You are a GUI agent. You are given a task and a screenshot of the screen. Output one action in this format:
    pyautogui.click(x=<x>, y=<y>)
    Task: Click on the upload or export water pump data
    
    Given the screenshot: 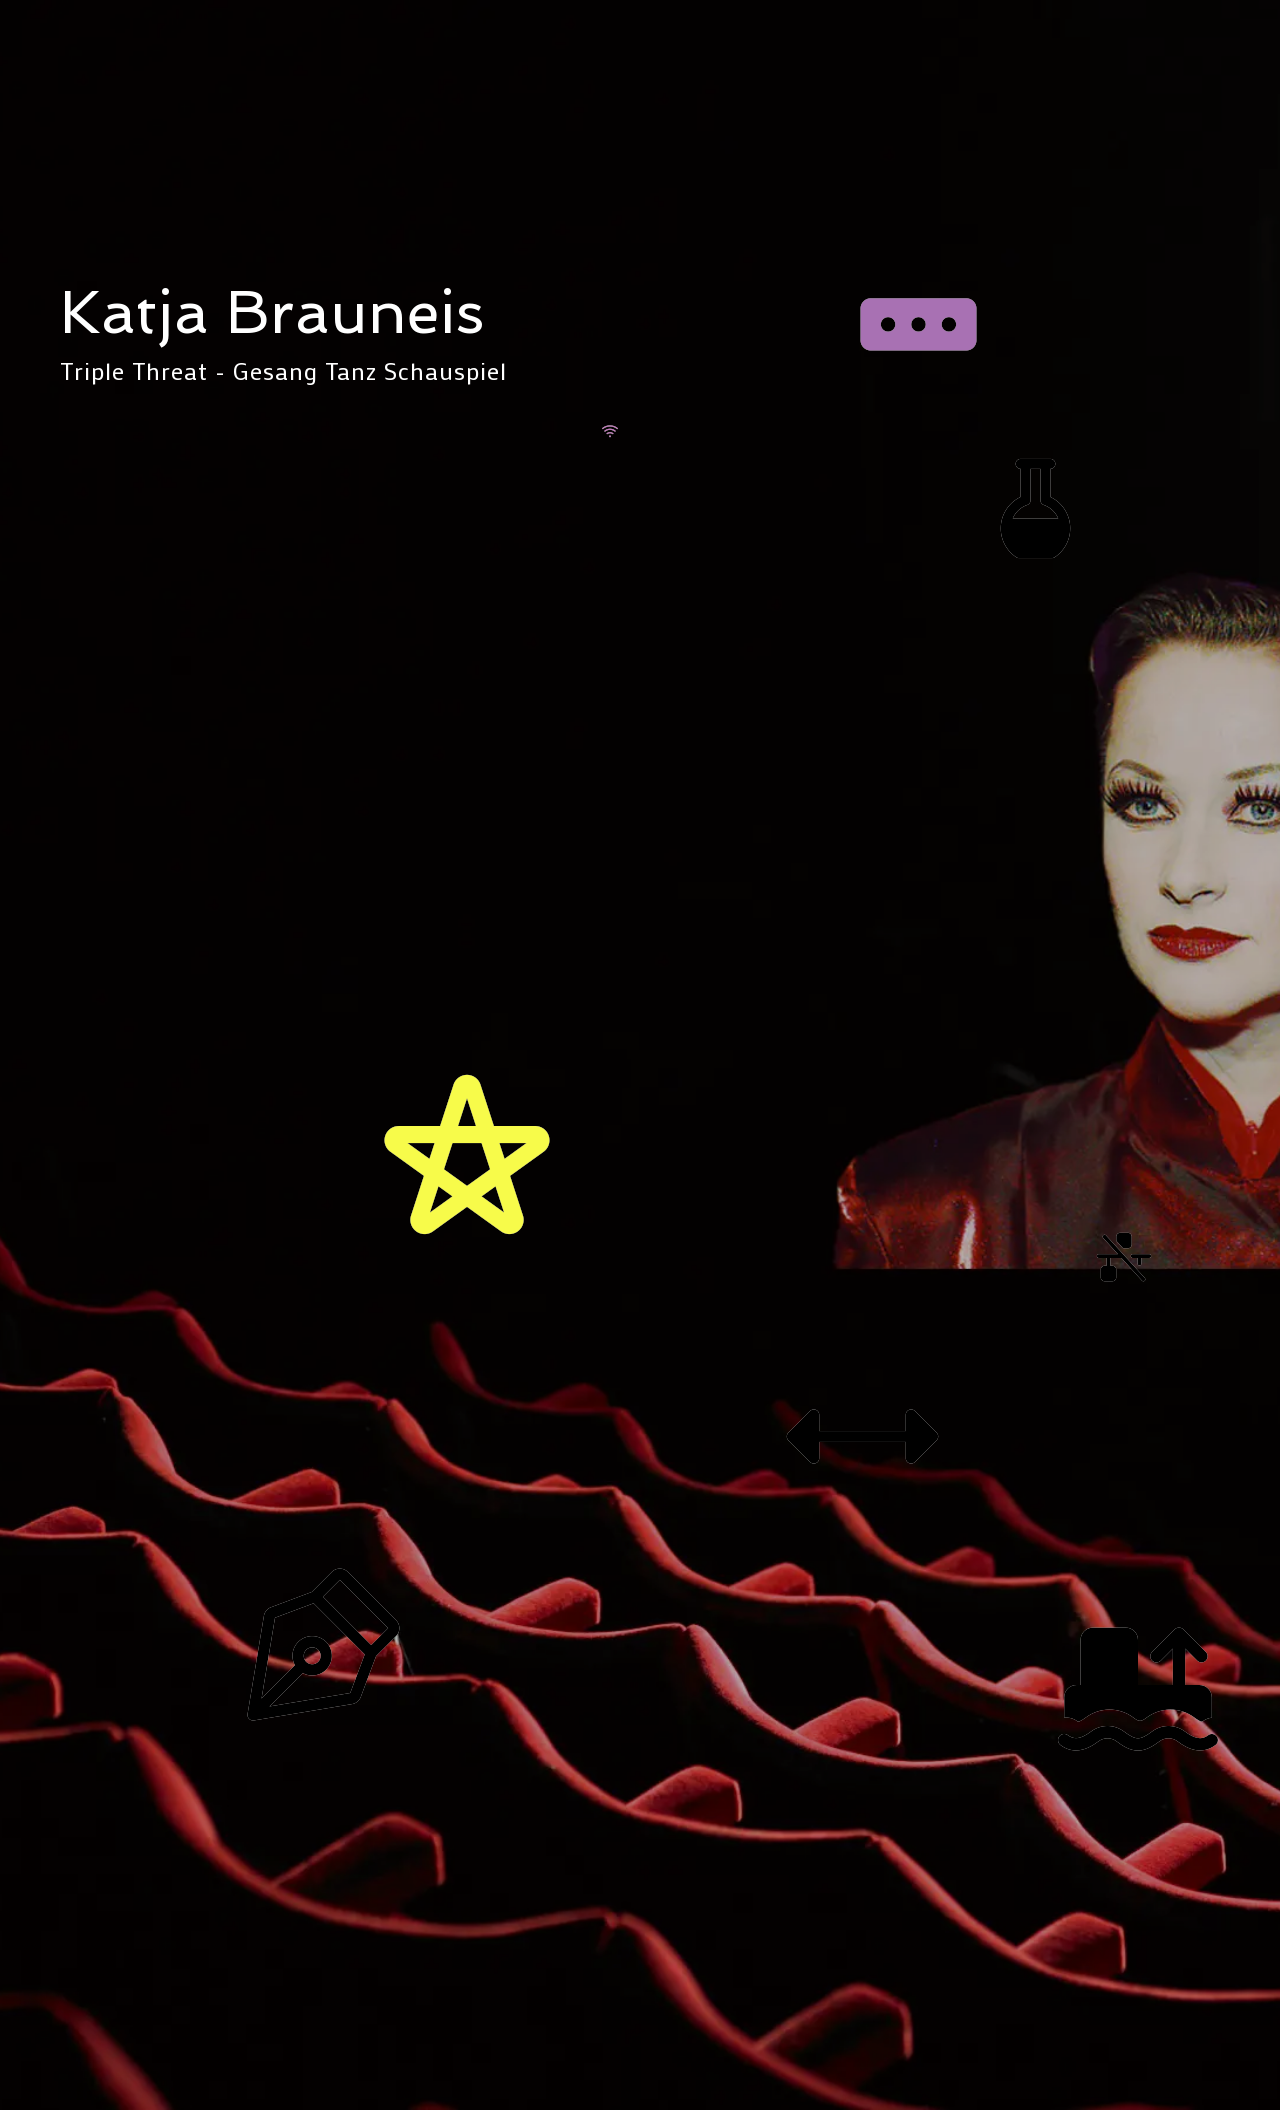 What is the action you would take?
    pyautogui.click(x=1138, y=1685)
    